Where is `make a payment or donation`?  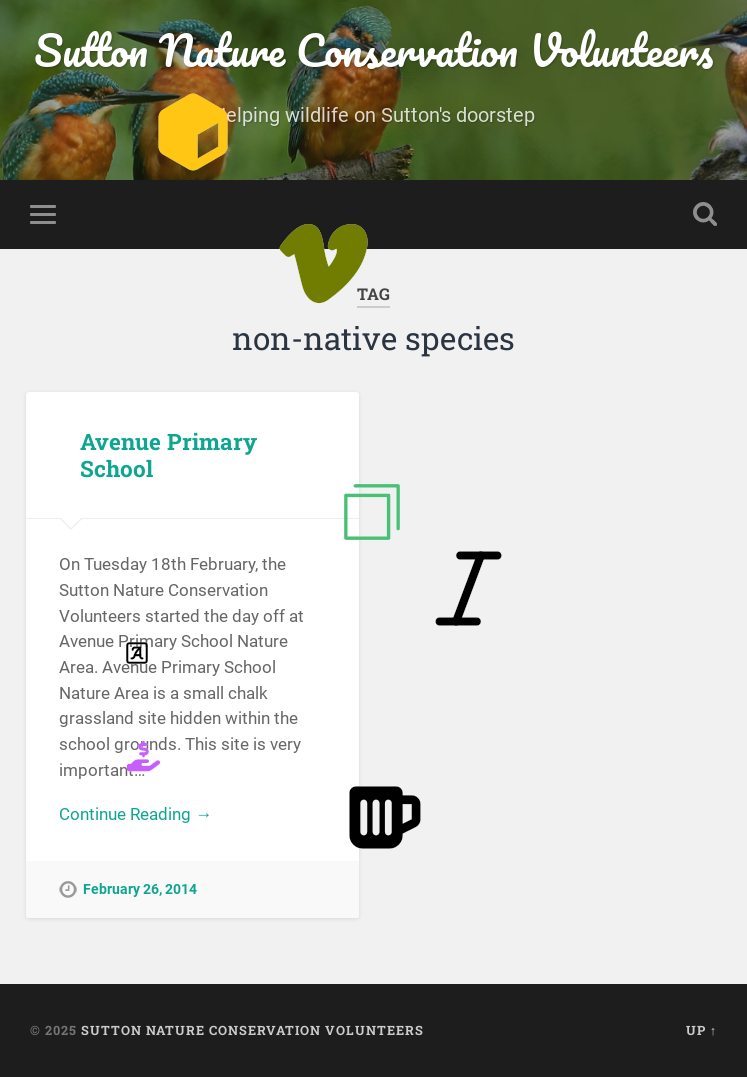 make a payment or donation is located at coordinates (143, 756).